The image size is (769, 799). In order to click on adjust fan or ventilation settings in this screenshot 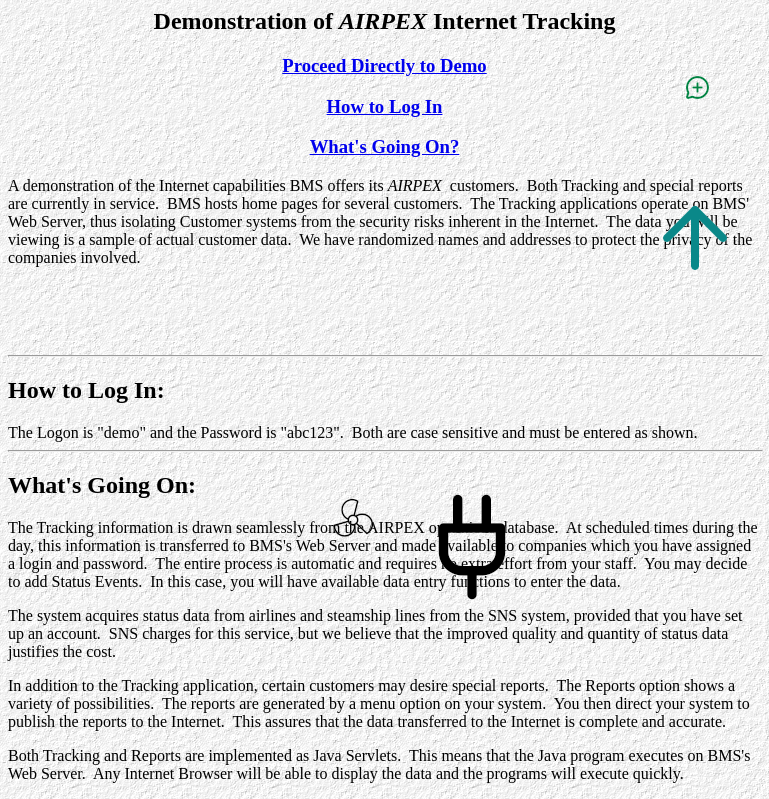, I will do `click(353, 520)`.